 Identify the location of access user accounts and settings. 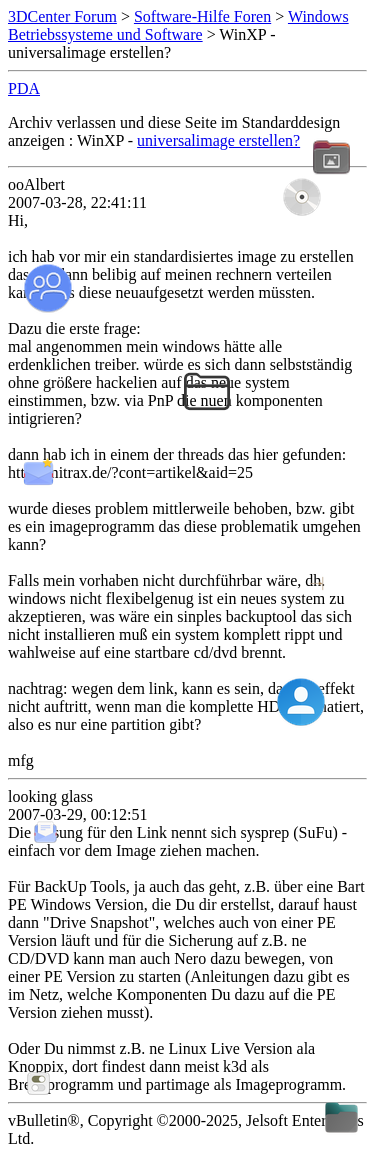
(48, 288).